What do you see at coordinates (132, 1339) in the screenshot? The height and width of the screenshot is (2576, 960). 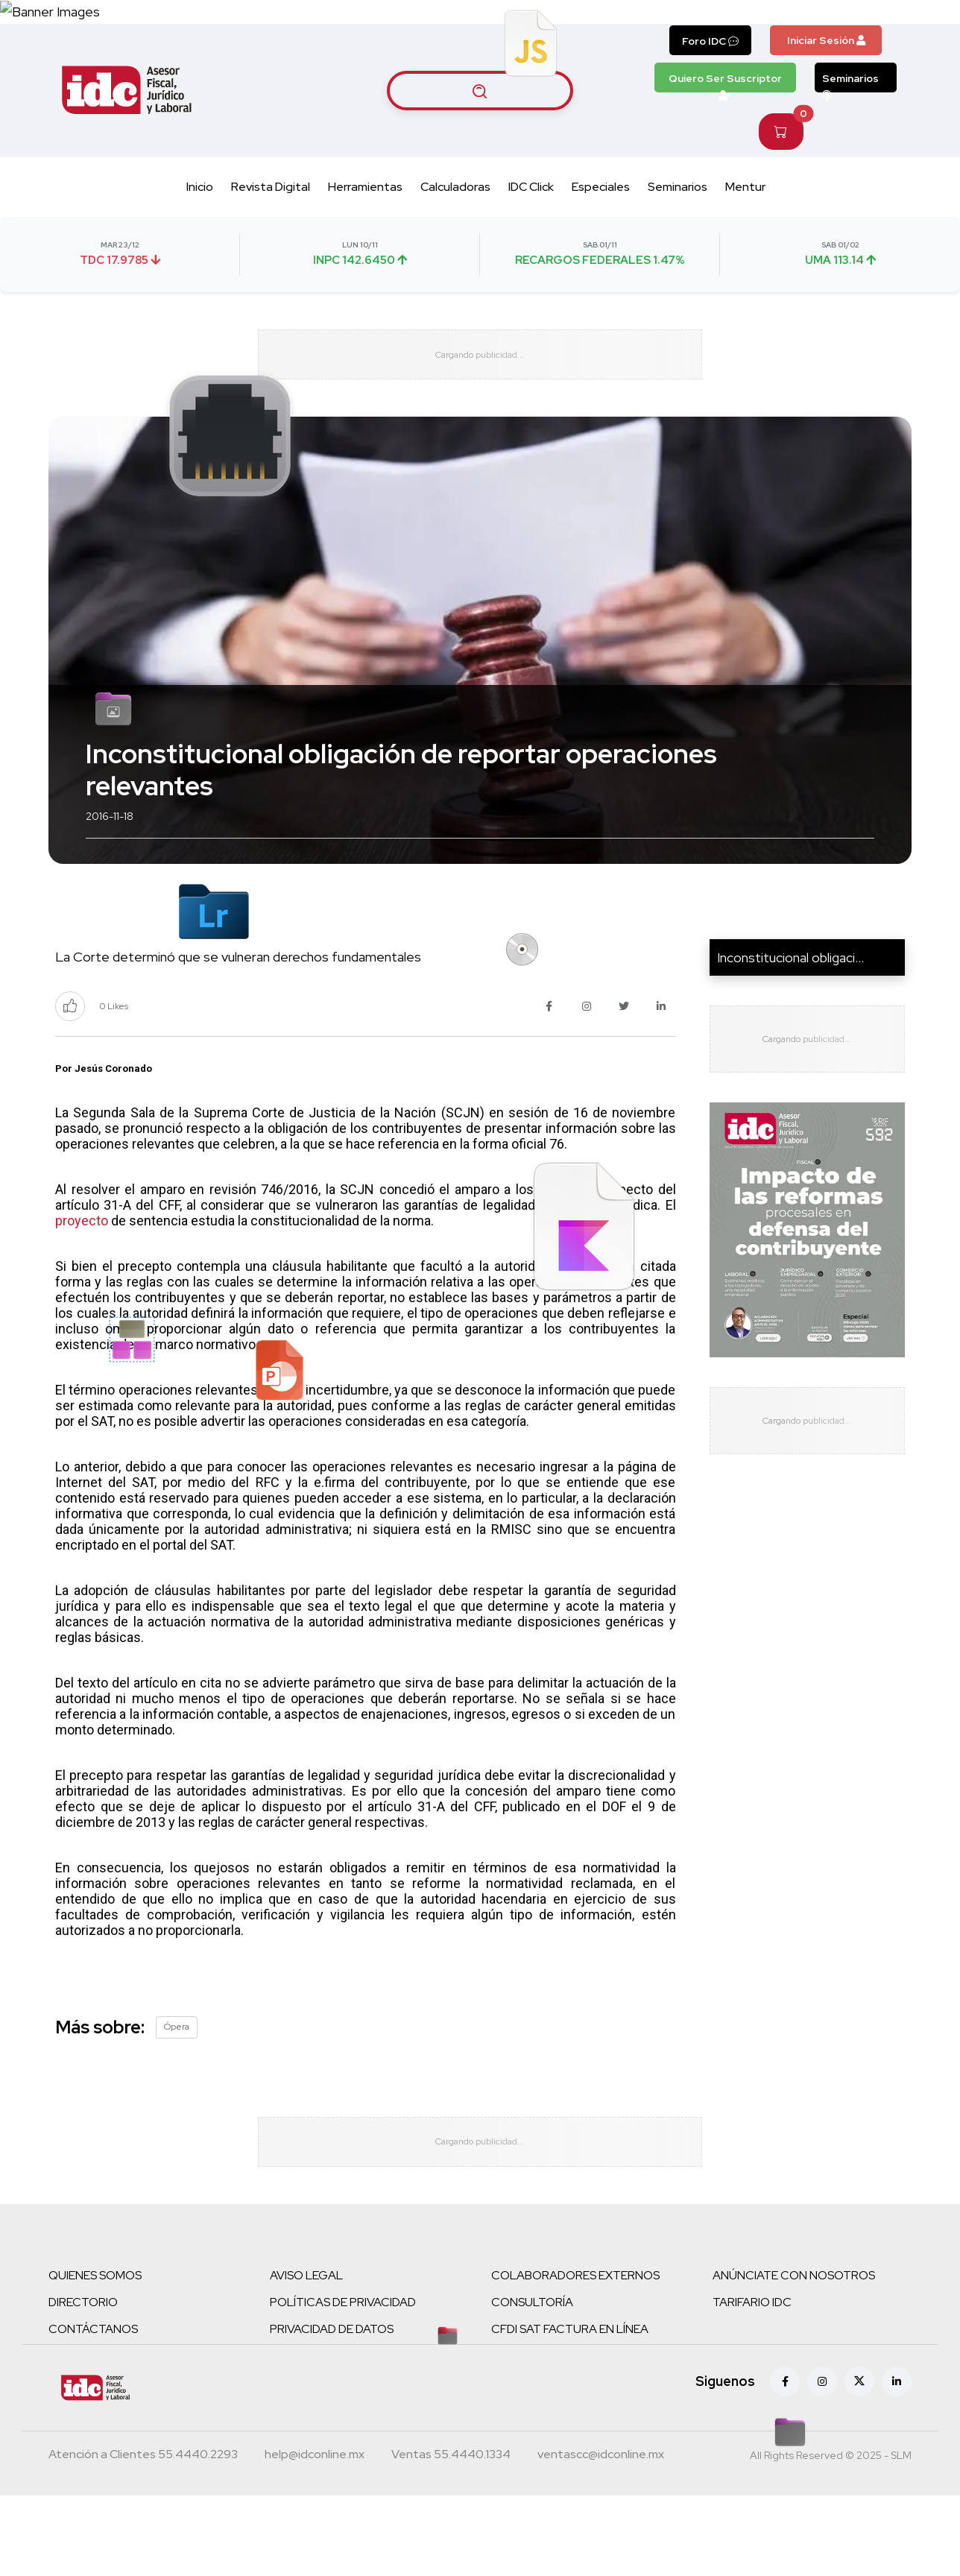 I see `select all items in the current view` at bounding box center [132, 1339].